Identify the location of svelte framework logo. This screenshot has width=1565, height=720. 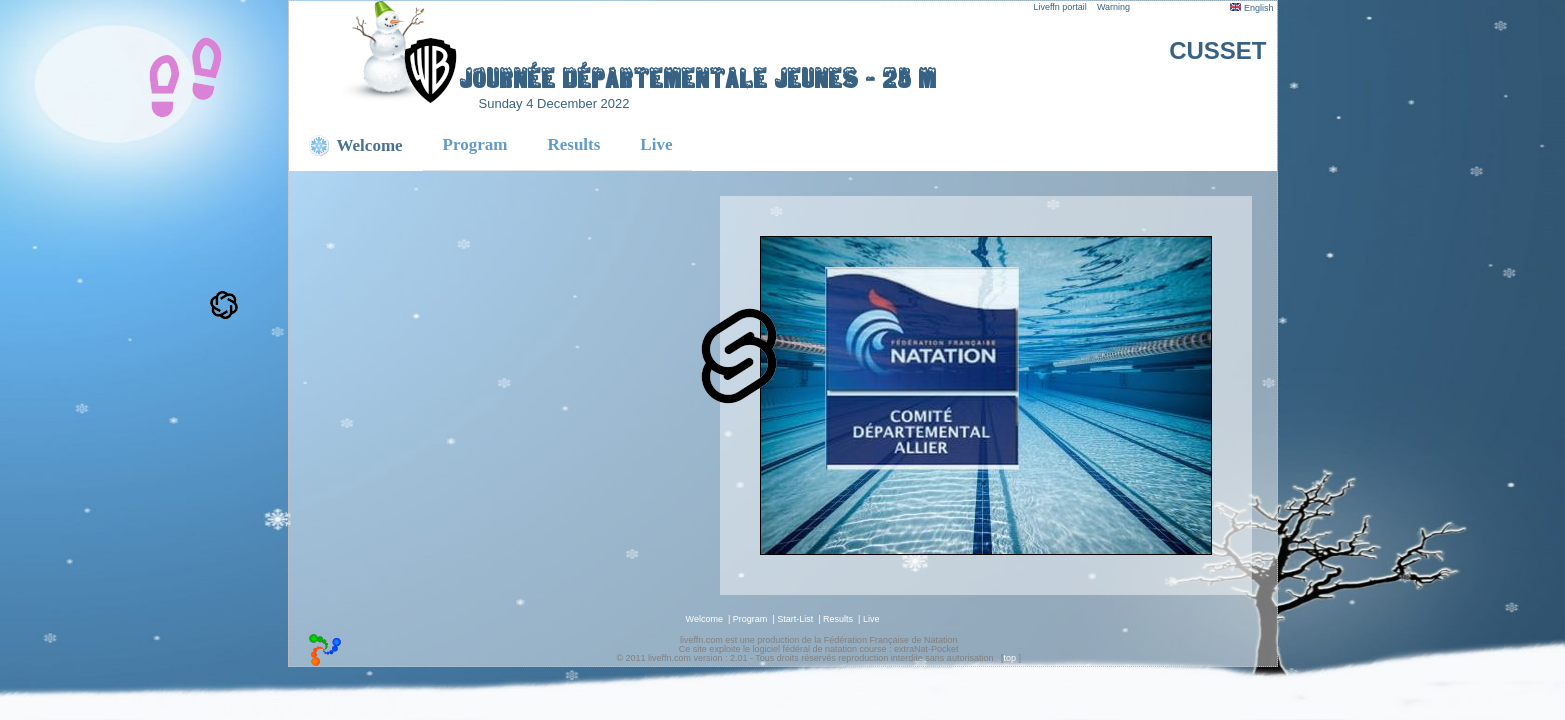
(739, 356).